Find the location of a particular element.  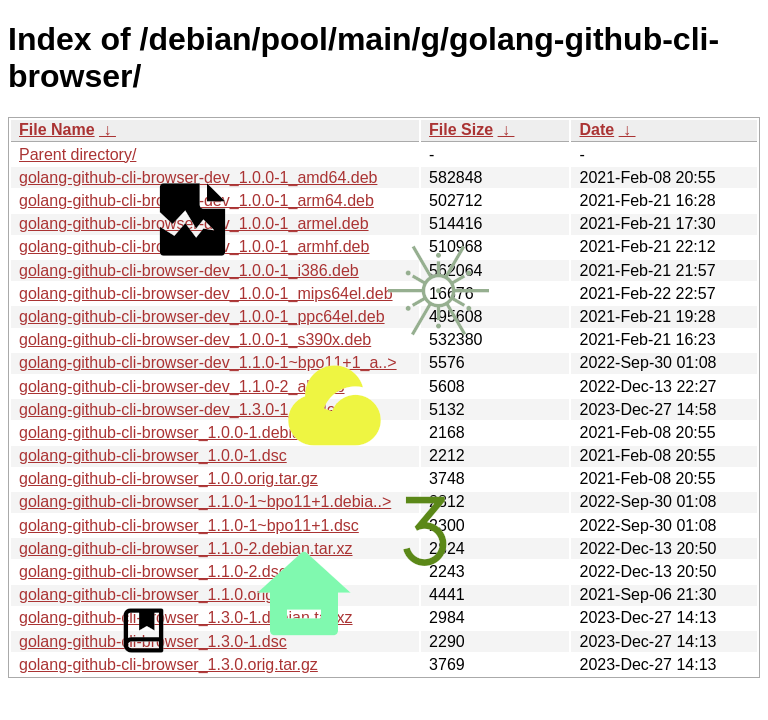

navigate to home screen is located at coordinates (304, 597).